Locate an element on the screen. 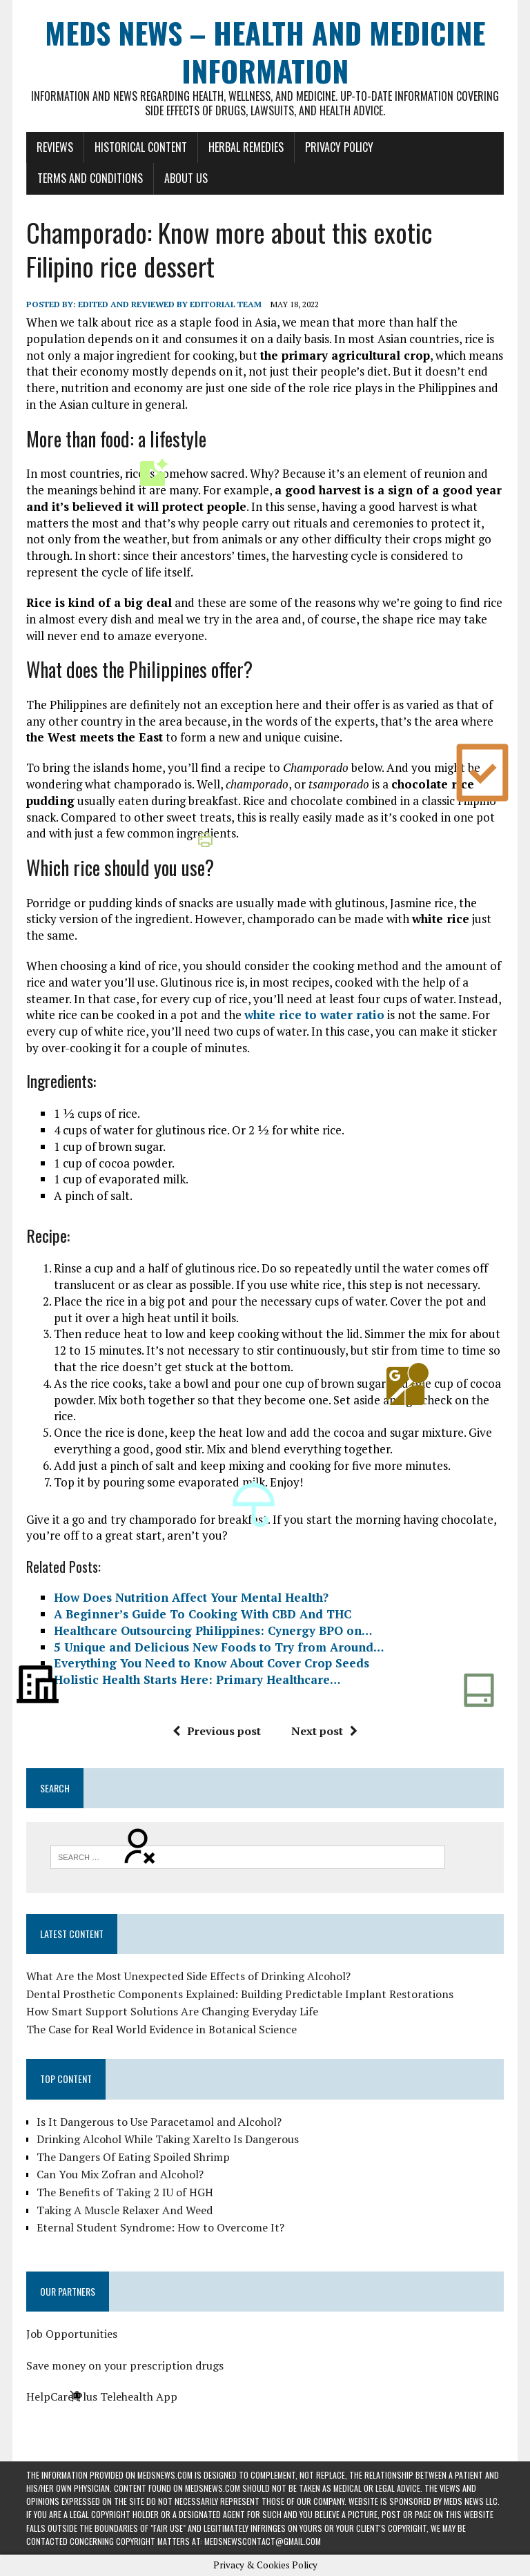 This screenshot has width=530, height=2576. mark task as complete is located at coordinates (482, 773).